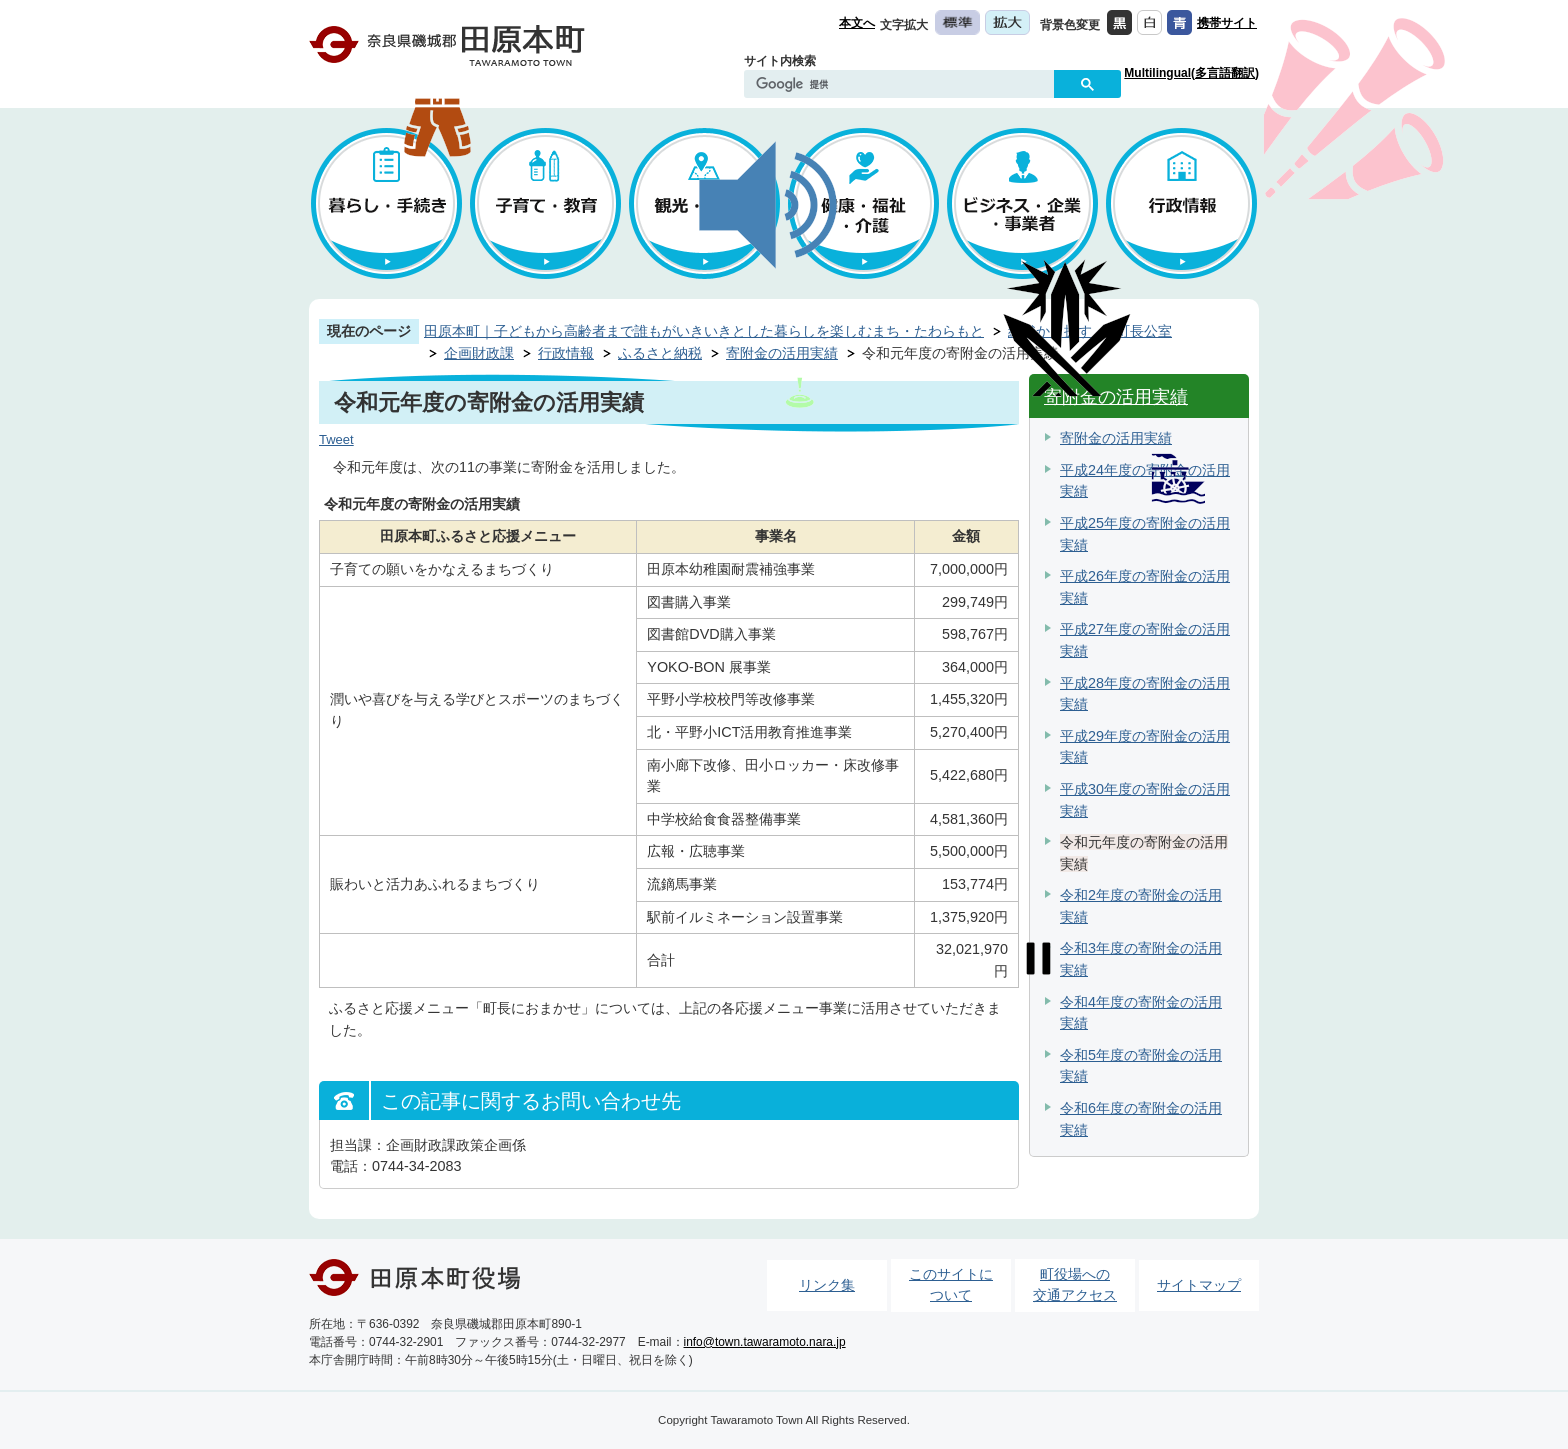  What do you see at coordinates (1038, 958) in the screenshot?
I see `pause media playback` at bounding box center [1038, 958].